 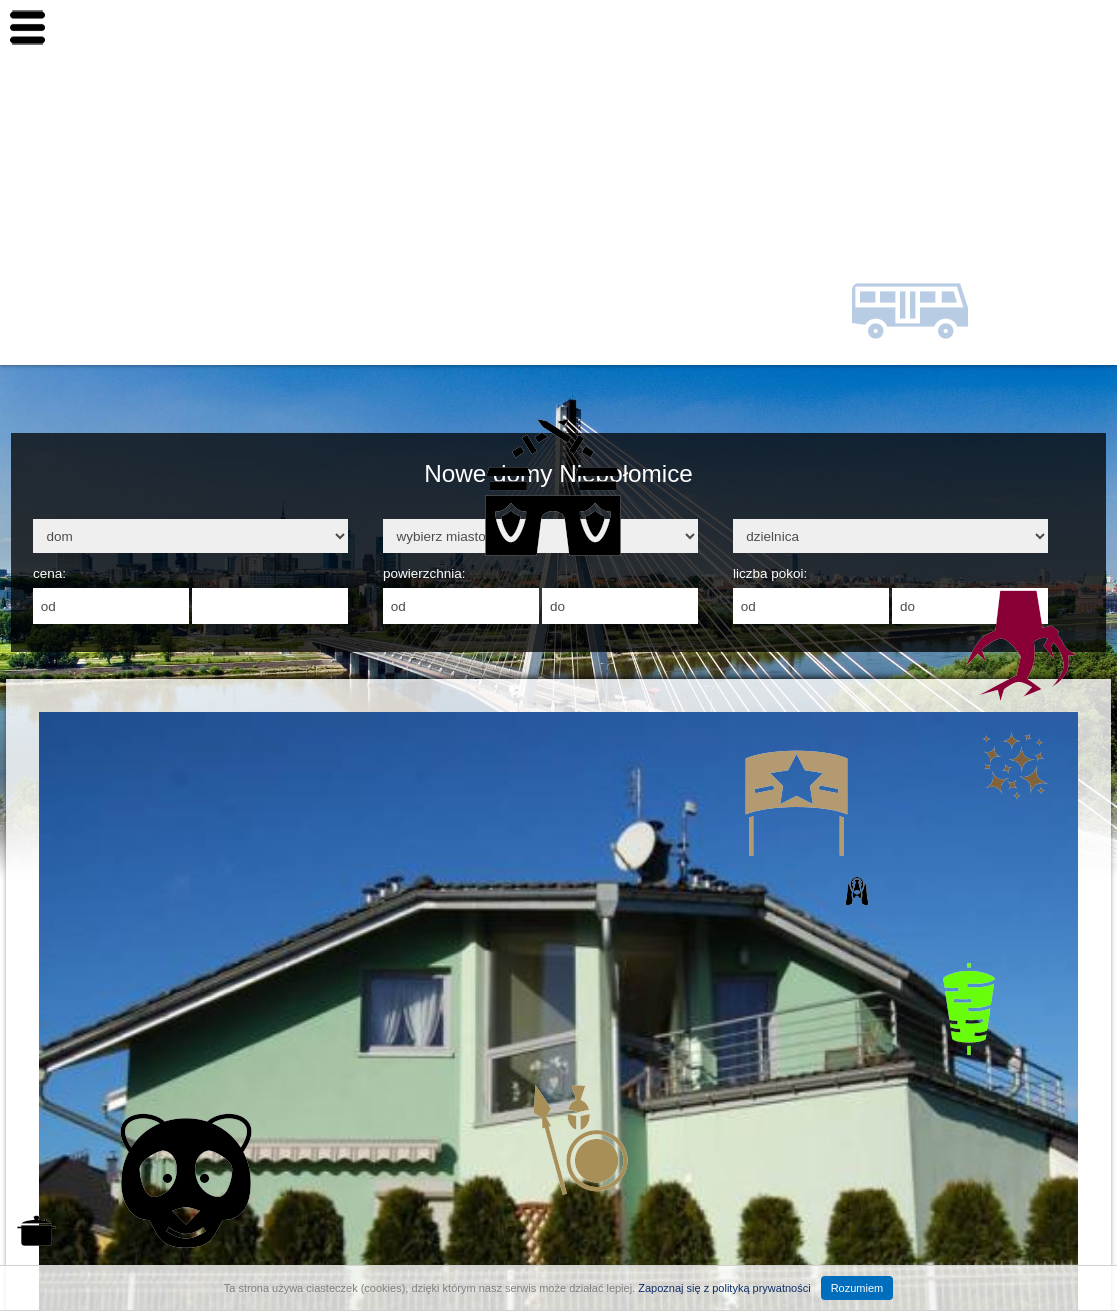 What do you see at coordinates (910, 311) in the screenshot?
I see `view public transit options` at bounding box center [910, 311].